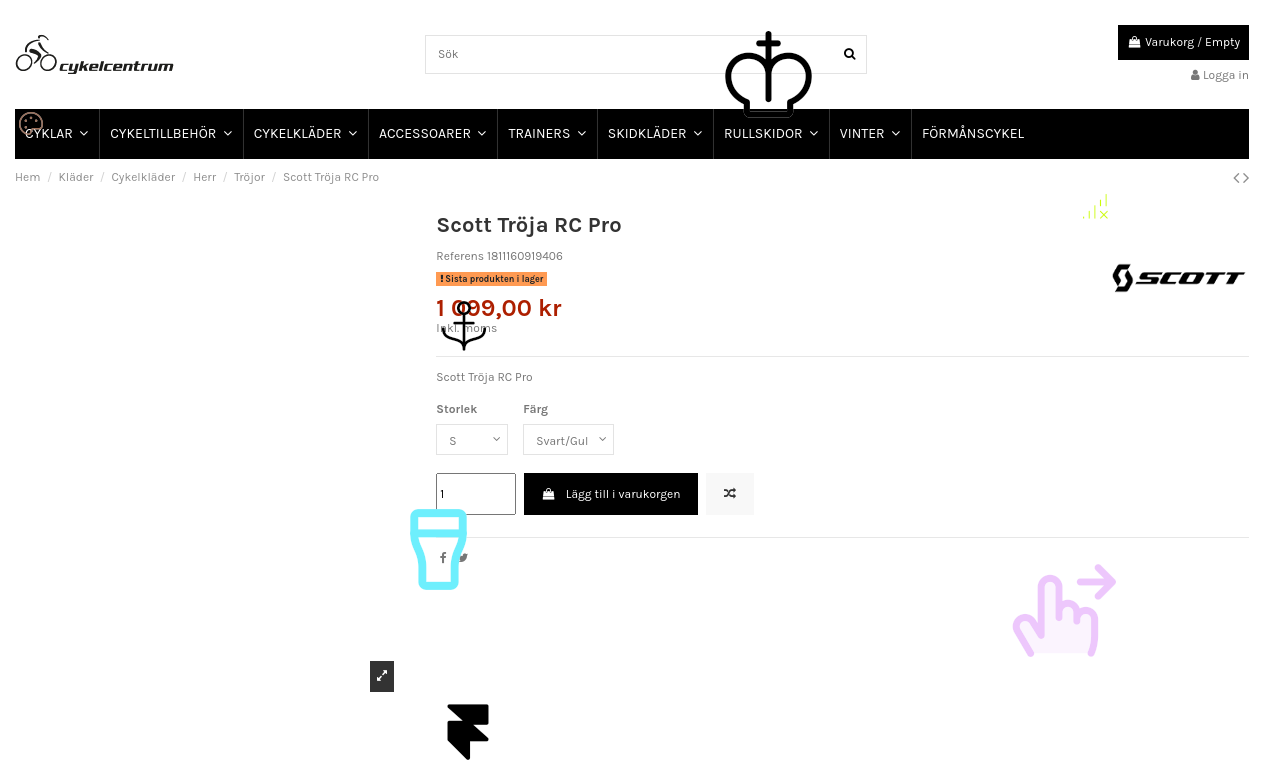 Image resolution: width=1264 pixels, height=773 pixels. I want to click on swipe right to continue or advance, so click(1059, 614).